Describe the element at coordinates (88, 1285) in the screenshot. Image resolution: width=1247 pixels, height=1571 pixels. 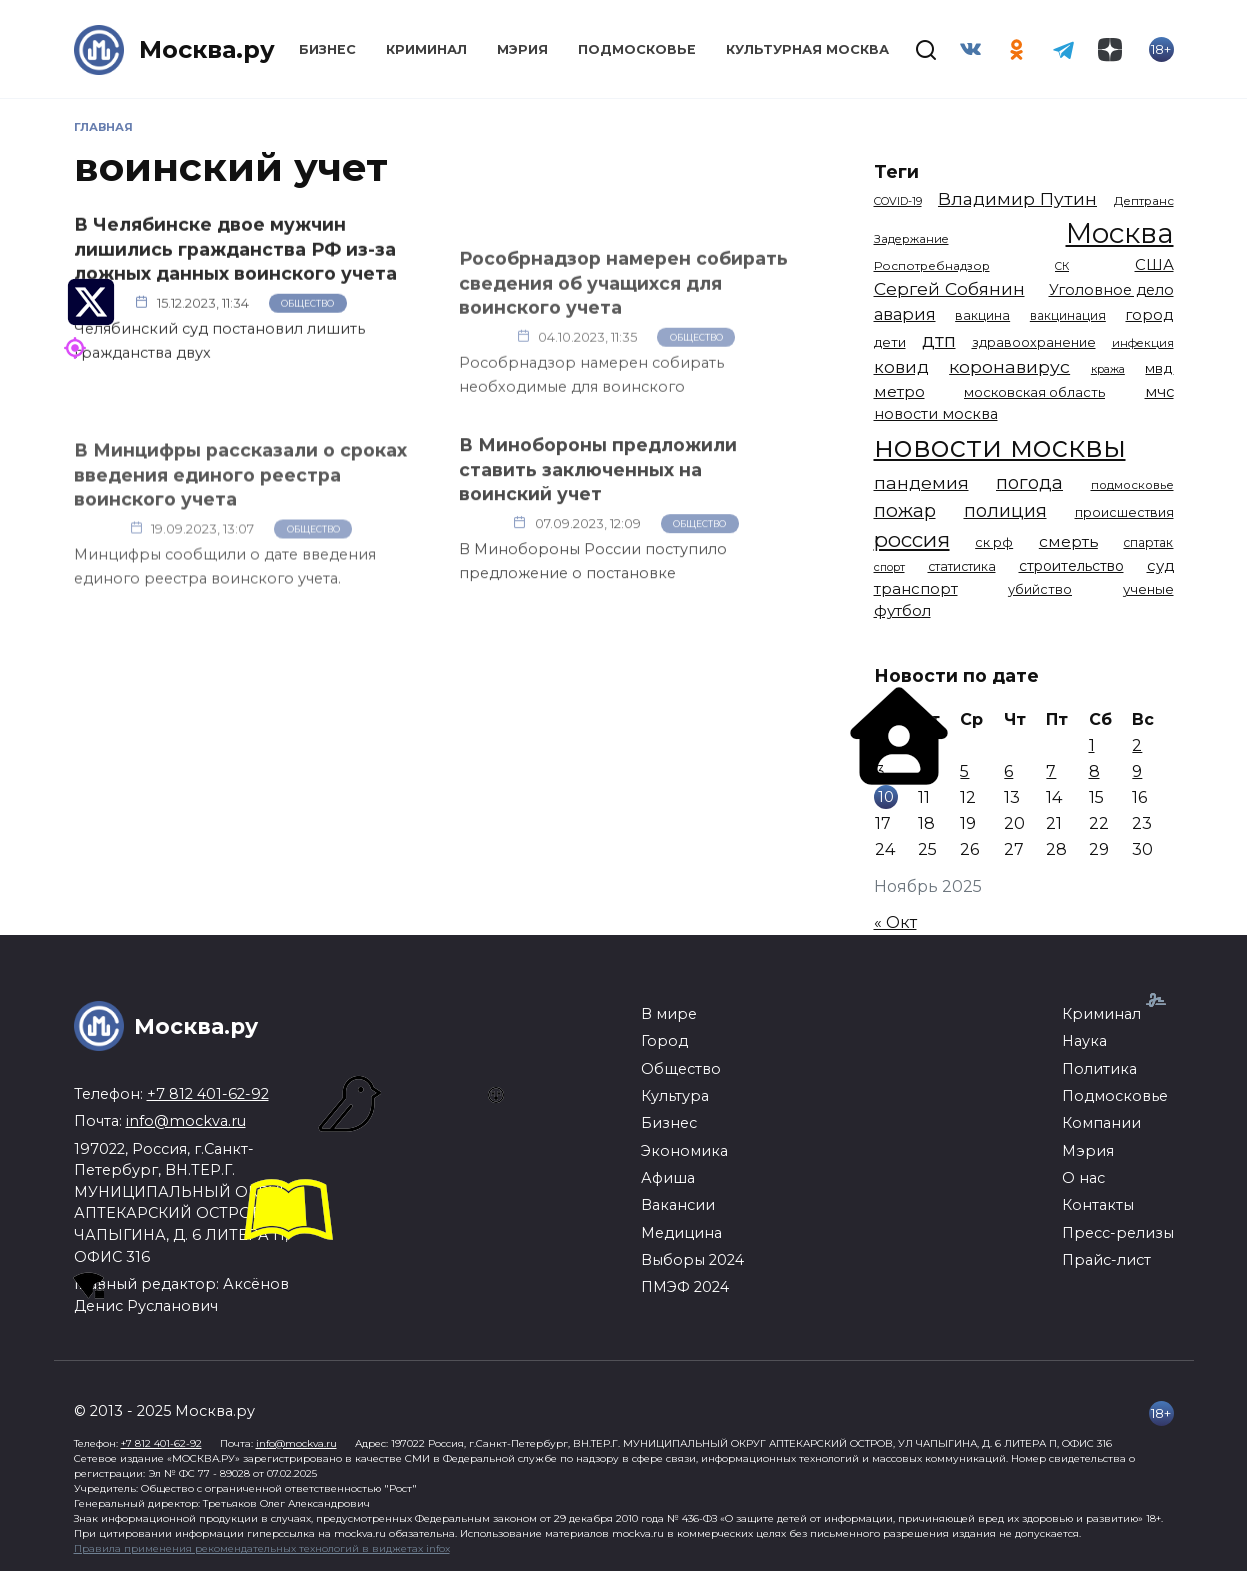
I see `connect to a password-protected wifi network` at that location.